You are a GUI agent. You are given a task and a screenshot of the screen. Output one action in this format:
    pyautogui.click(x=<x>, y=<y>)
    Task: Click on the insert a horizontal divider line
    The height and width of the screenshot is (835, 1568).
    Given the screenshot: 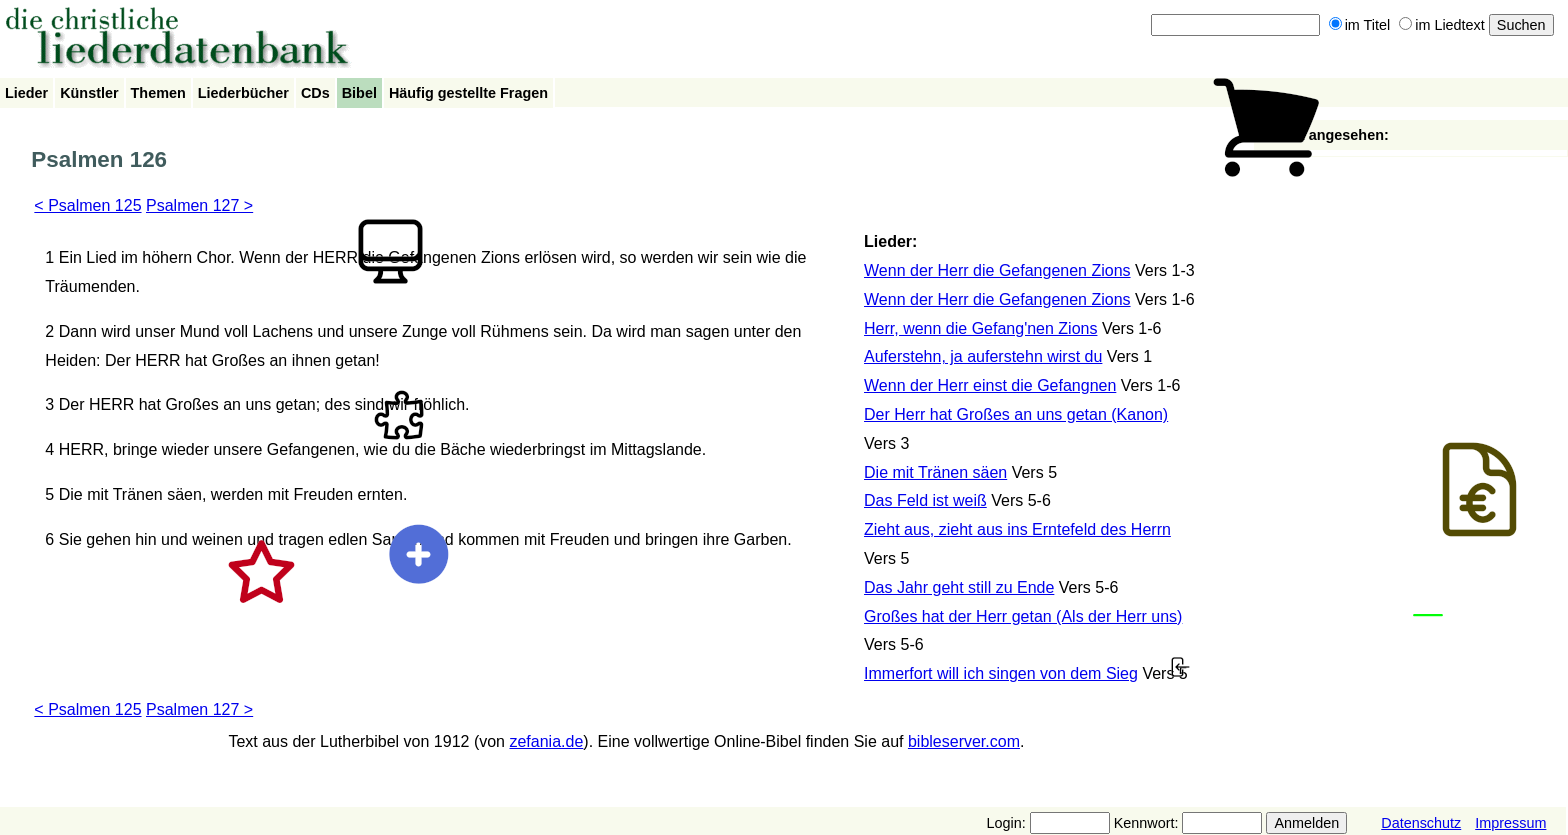 What is the action you would take?
    pyautogui.click(x=1428, y=614)
    